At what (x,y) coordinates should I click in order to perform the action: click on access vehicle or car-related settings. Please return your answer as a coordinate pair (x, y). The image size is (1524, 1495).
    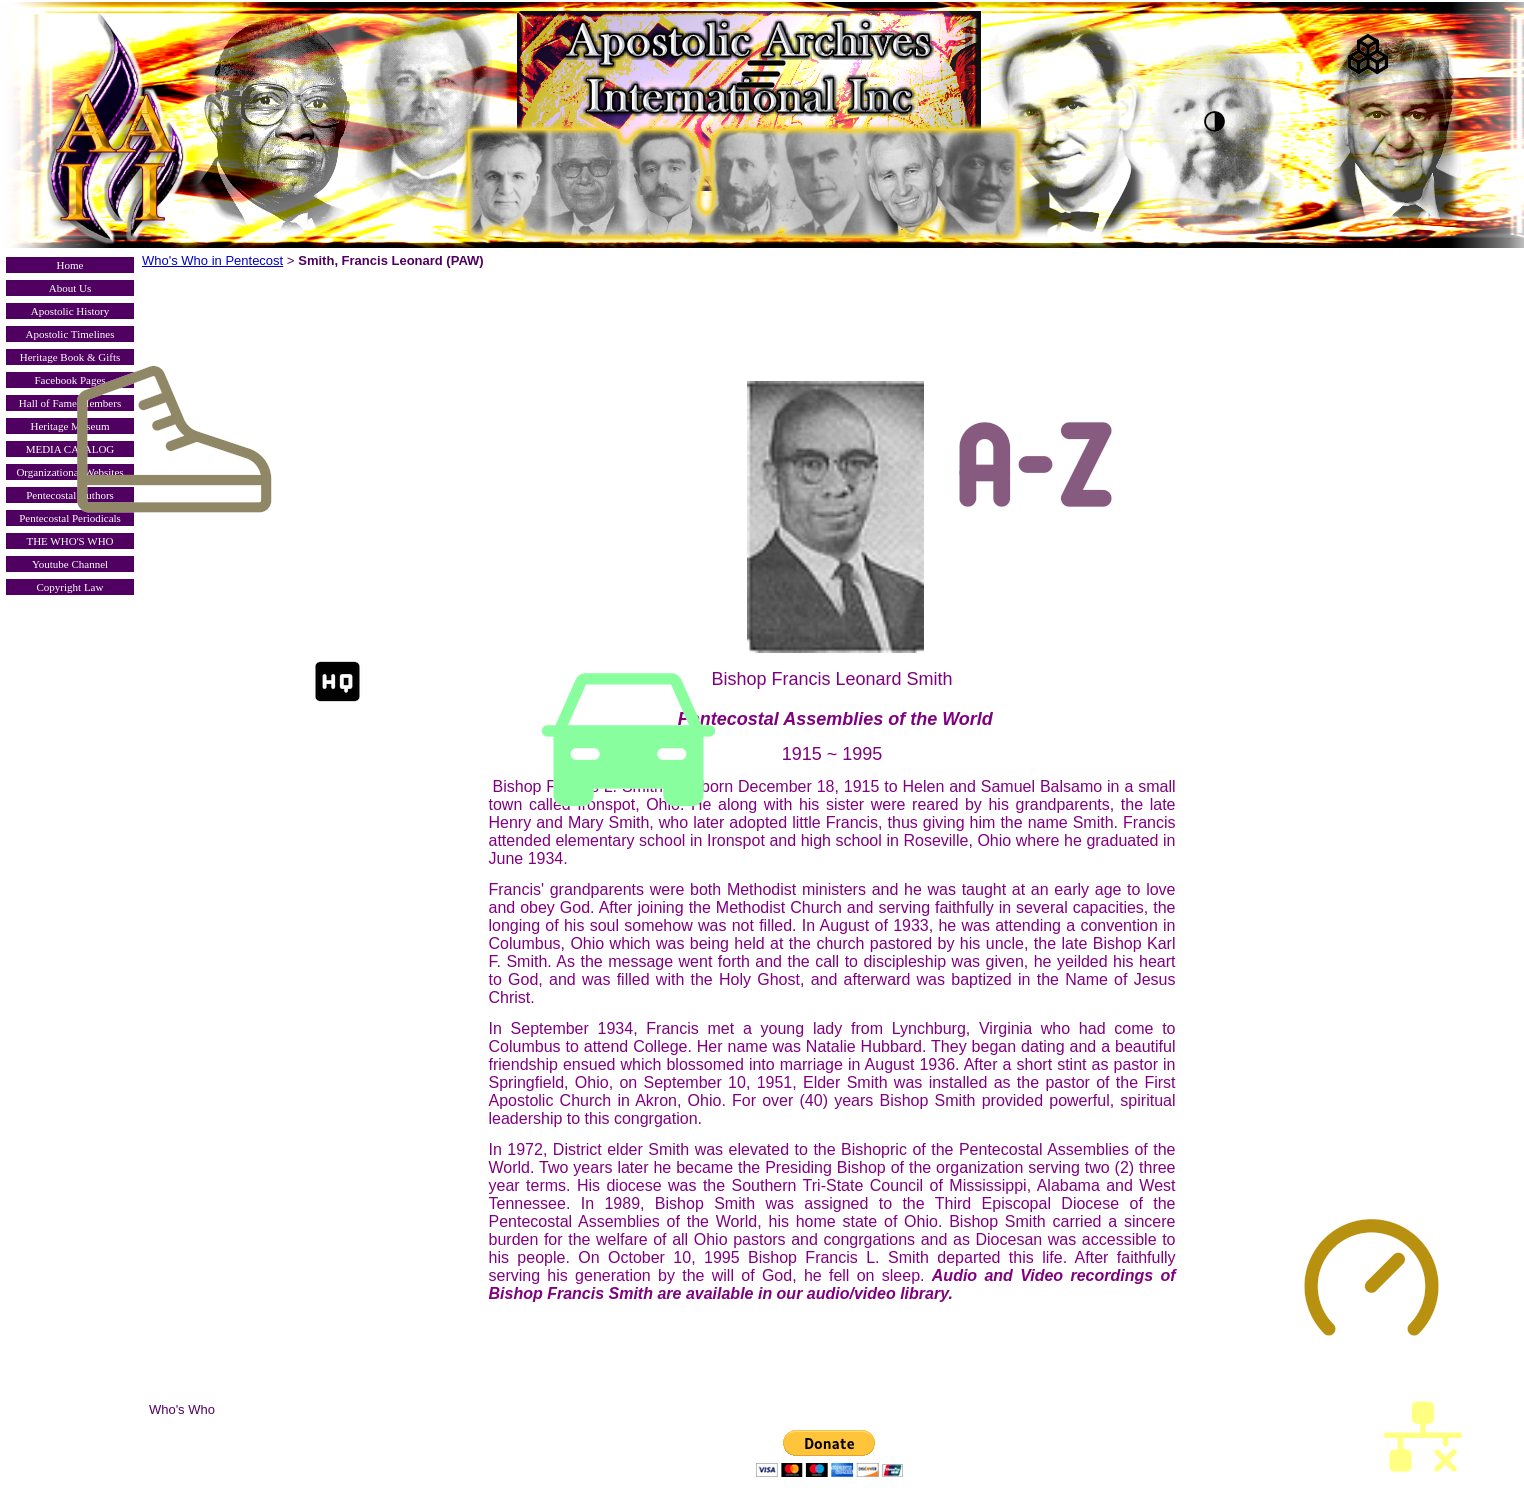
    Looking at the image, I should click on (628, 742).